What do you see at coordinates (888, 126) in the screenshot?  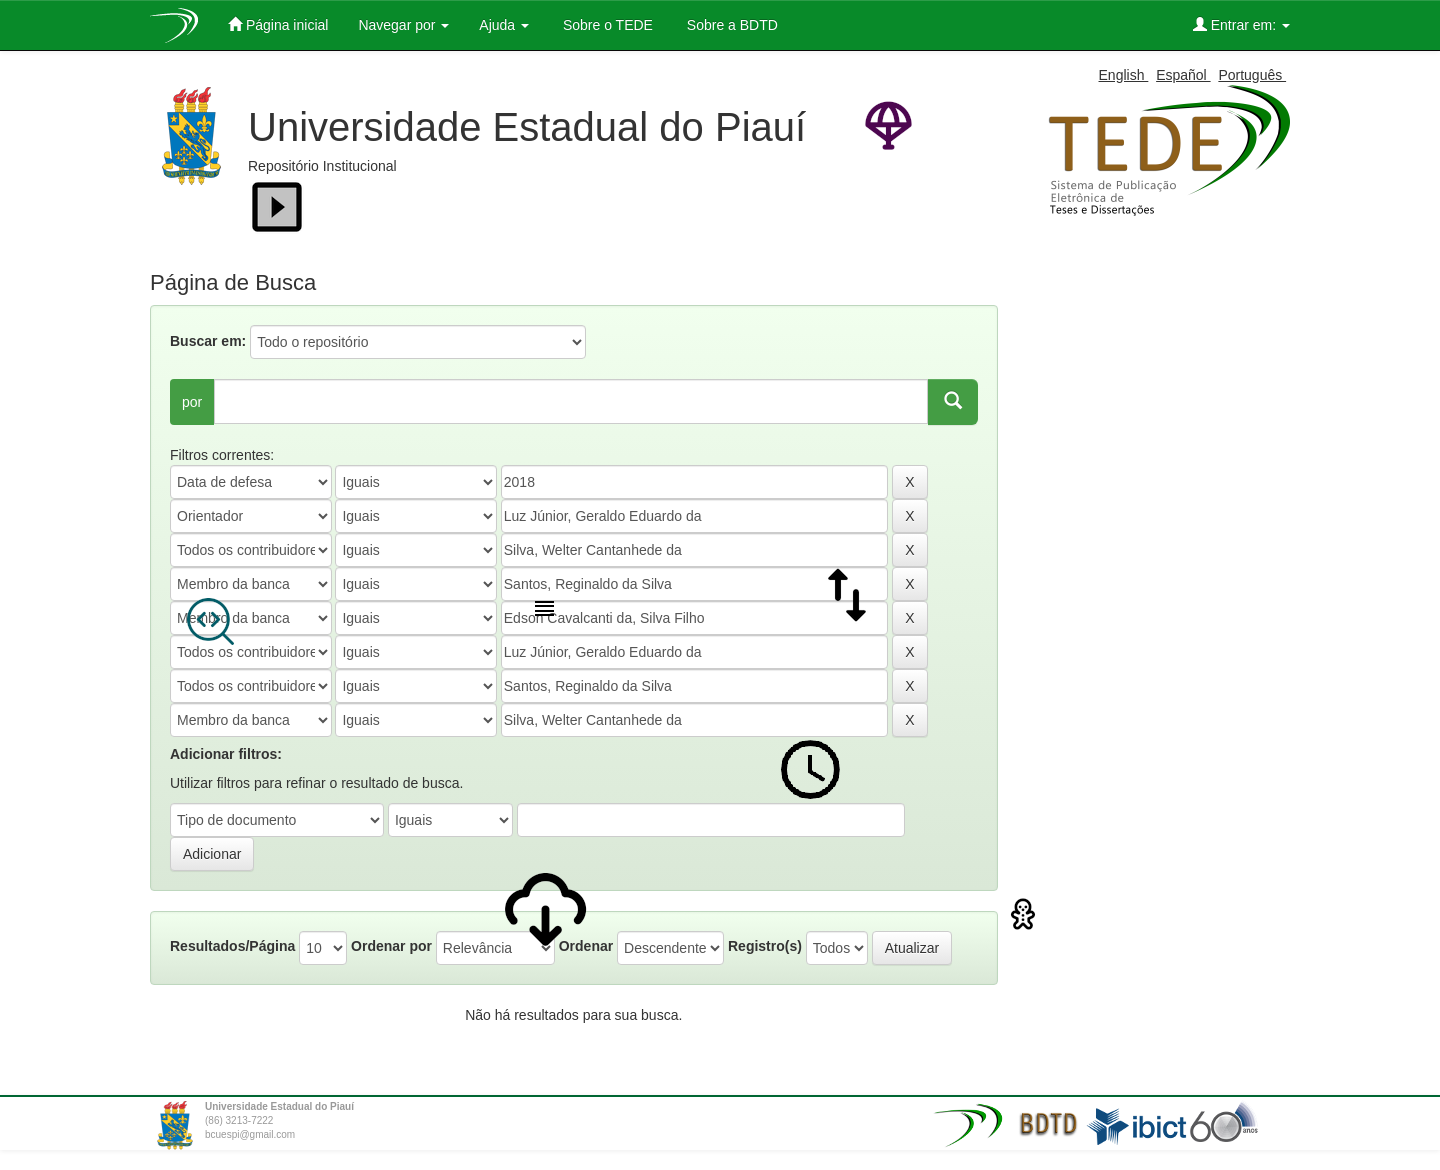 I see `access emergency or backup options` at bounding box center [888, 126].